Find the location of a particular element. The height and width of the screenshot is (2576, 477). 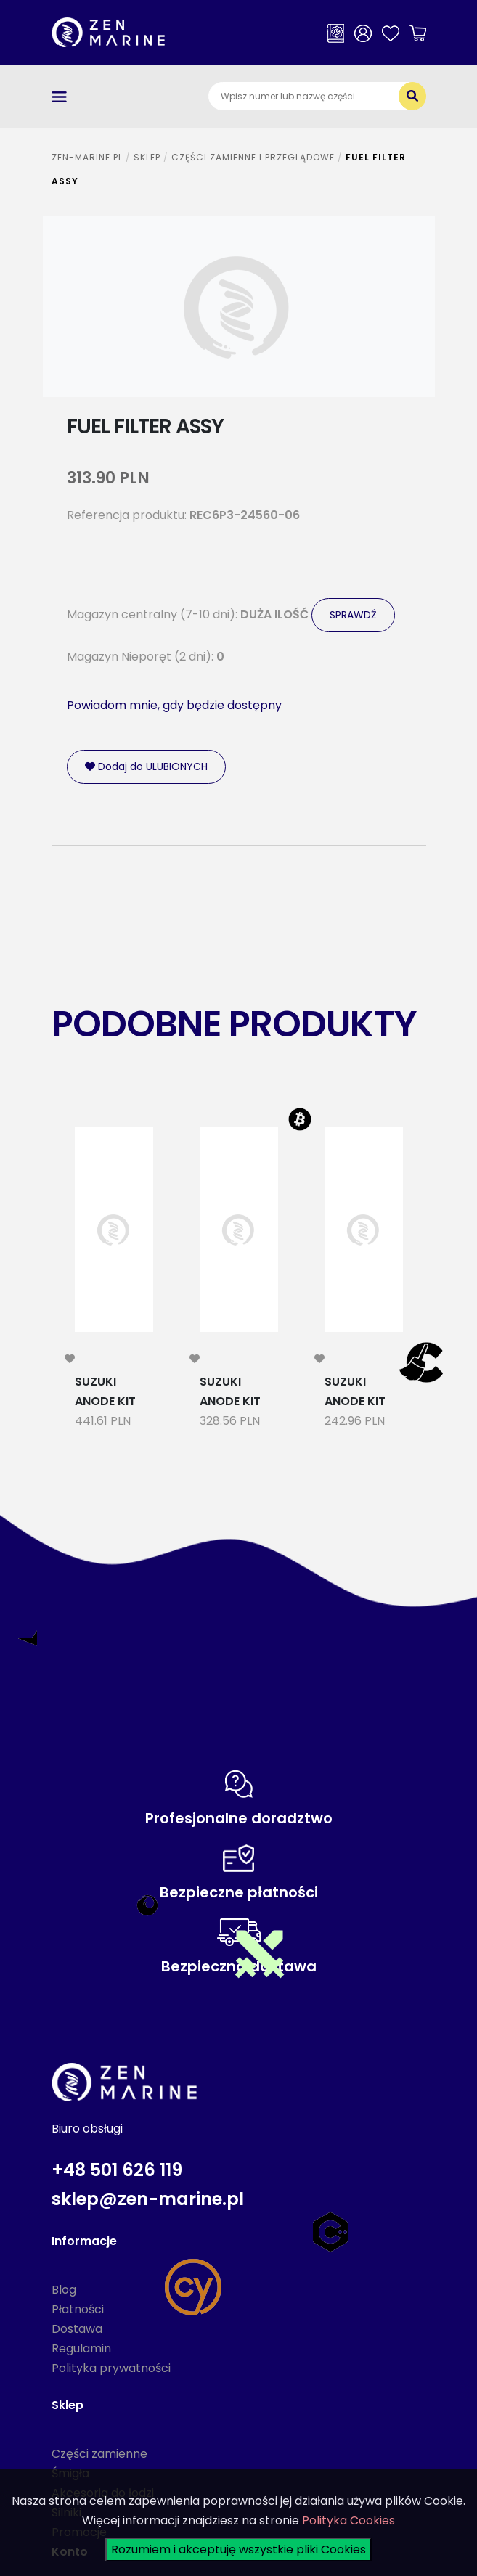

open CCleaner application is located at coordinates (421, 1362).